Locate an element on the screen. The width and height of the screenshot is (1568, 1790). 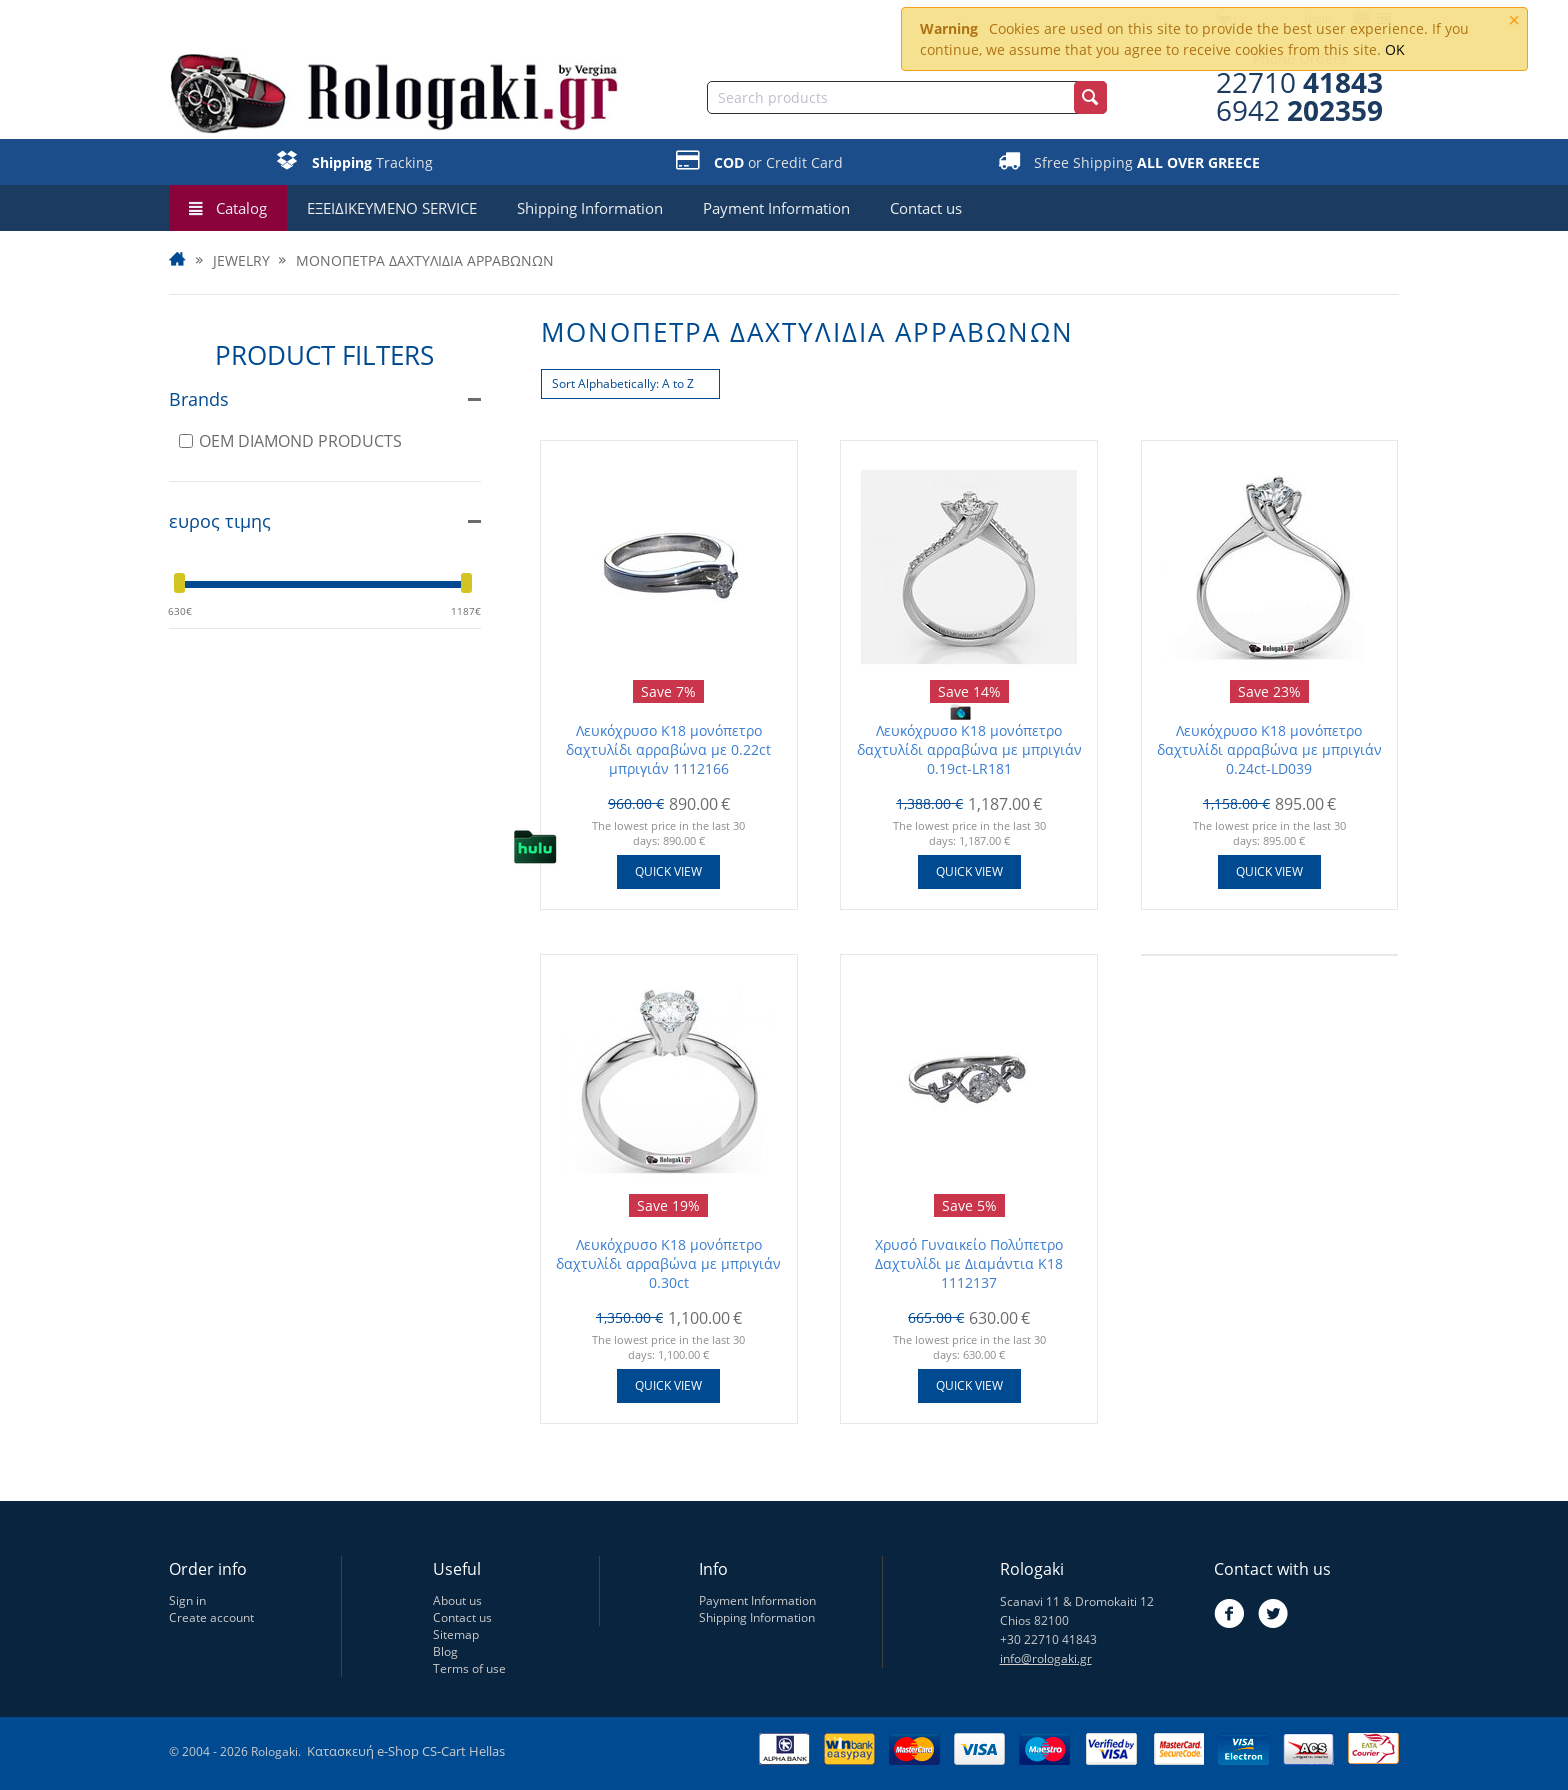
folder containing Hulu app data or downloads is located at coordinates (535, 848).